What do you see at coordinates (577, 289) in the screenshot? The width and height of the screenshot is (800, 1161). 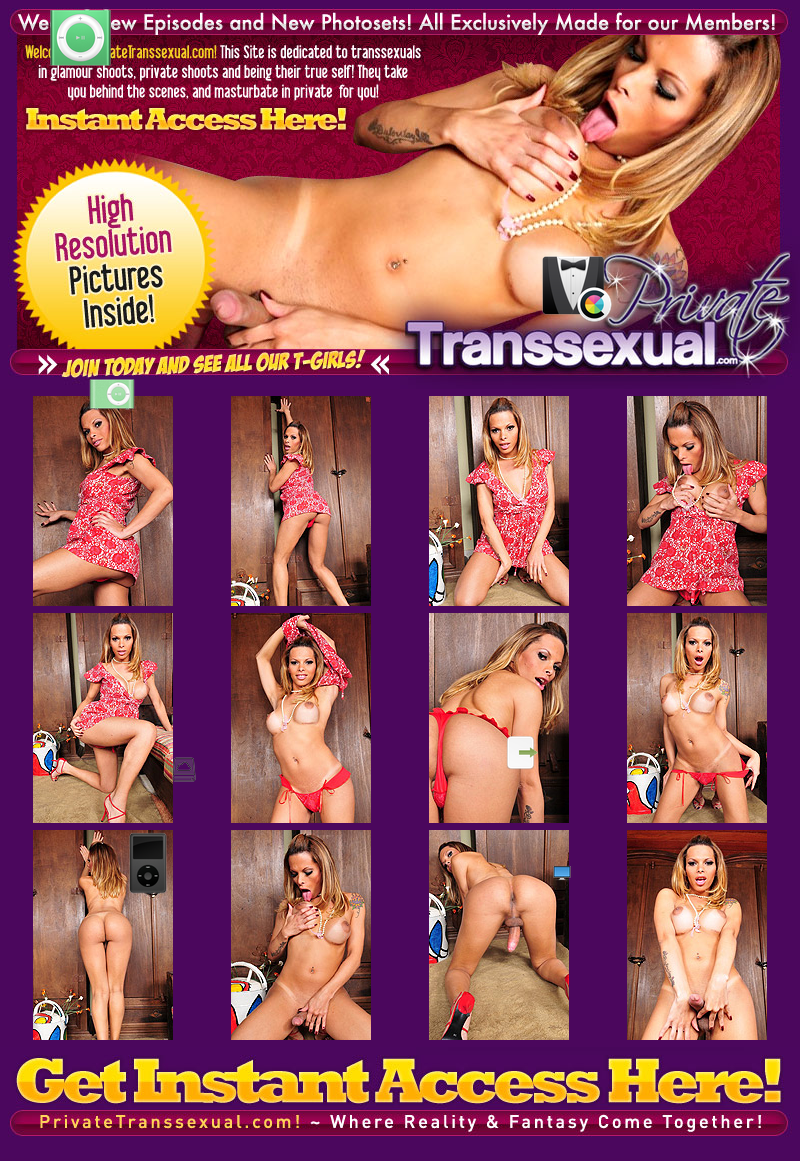 I see `launch display calibrator tool` at bounding box center [577, 289].